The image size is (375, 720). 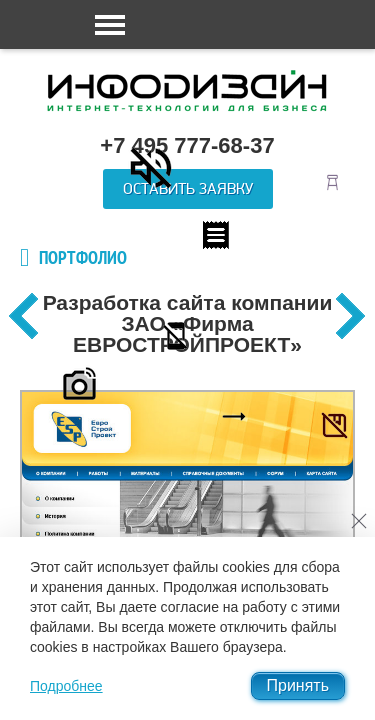 I want to click on browse furniture or seating options, so click(x=332, y=182).